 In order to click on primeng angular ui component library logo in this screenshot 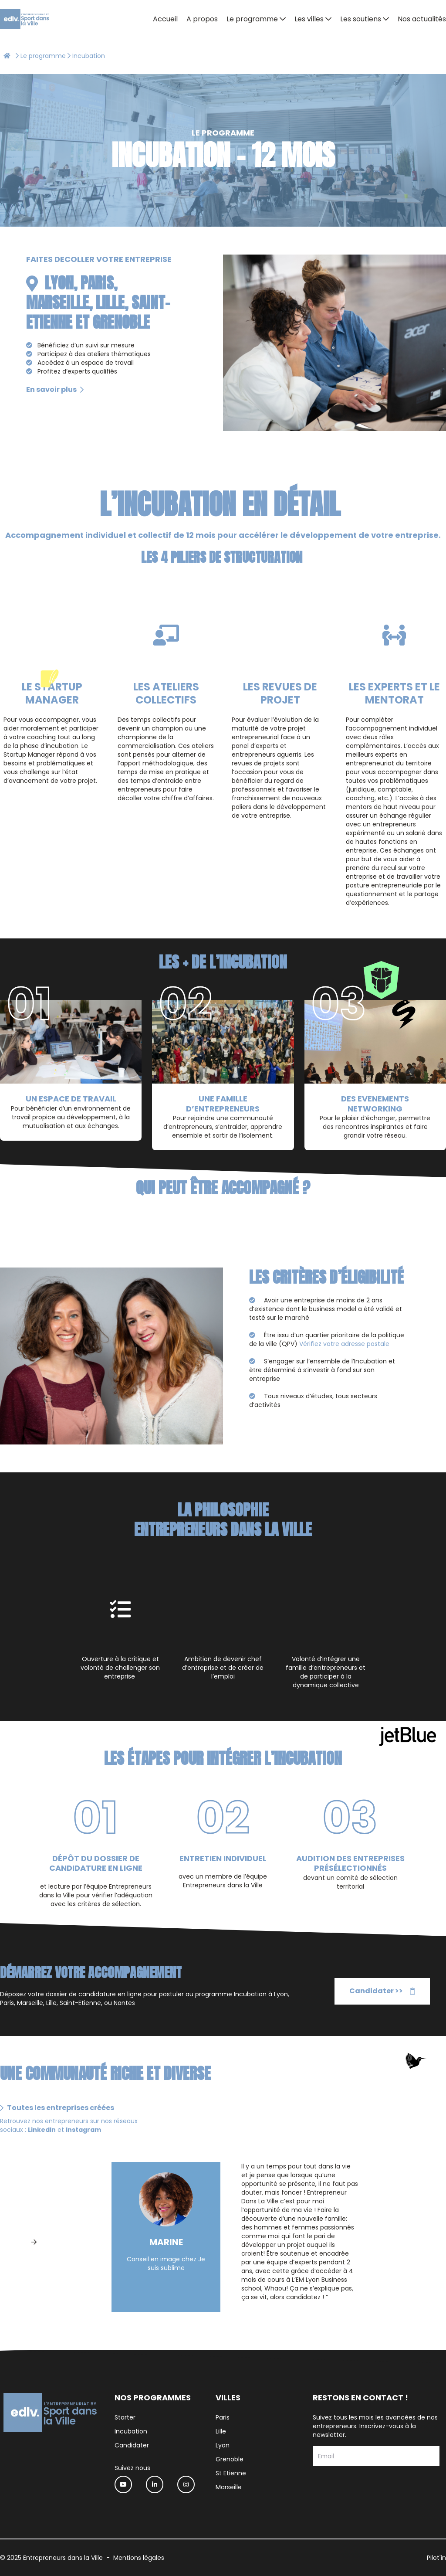, I will do `click(381, 980)`.